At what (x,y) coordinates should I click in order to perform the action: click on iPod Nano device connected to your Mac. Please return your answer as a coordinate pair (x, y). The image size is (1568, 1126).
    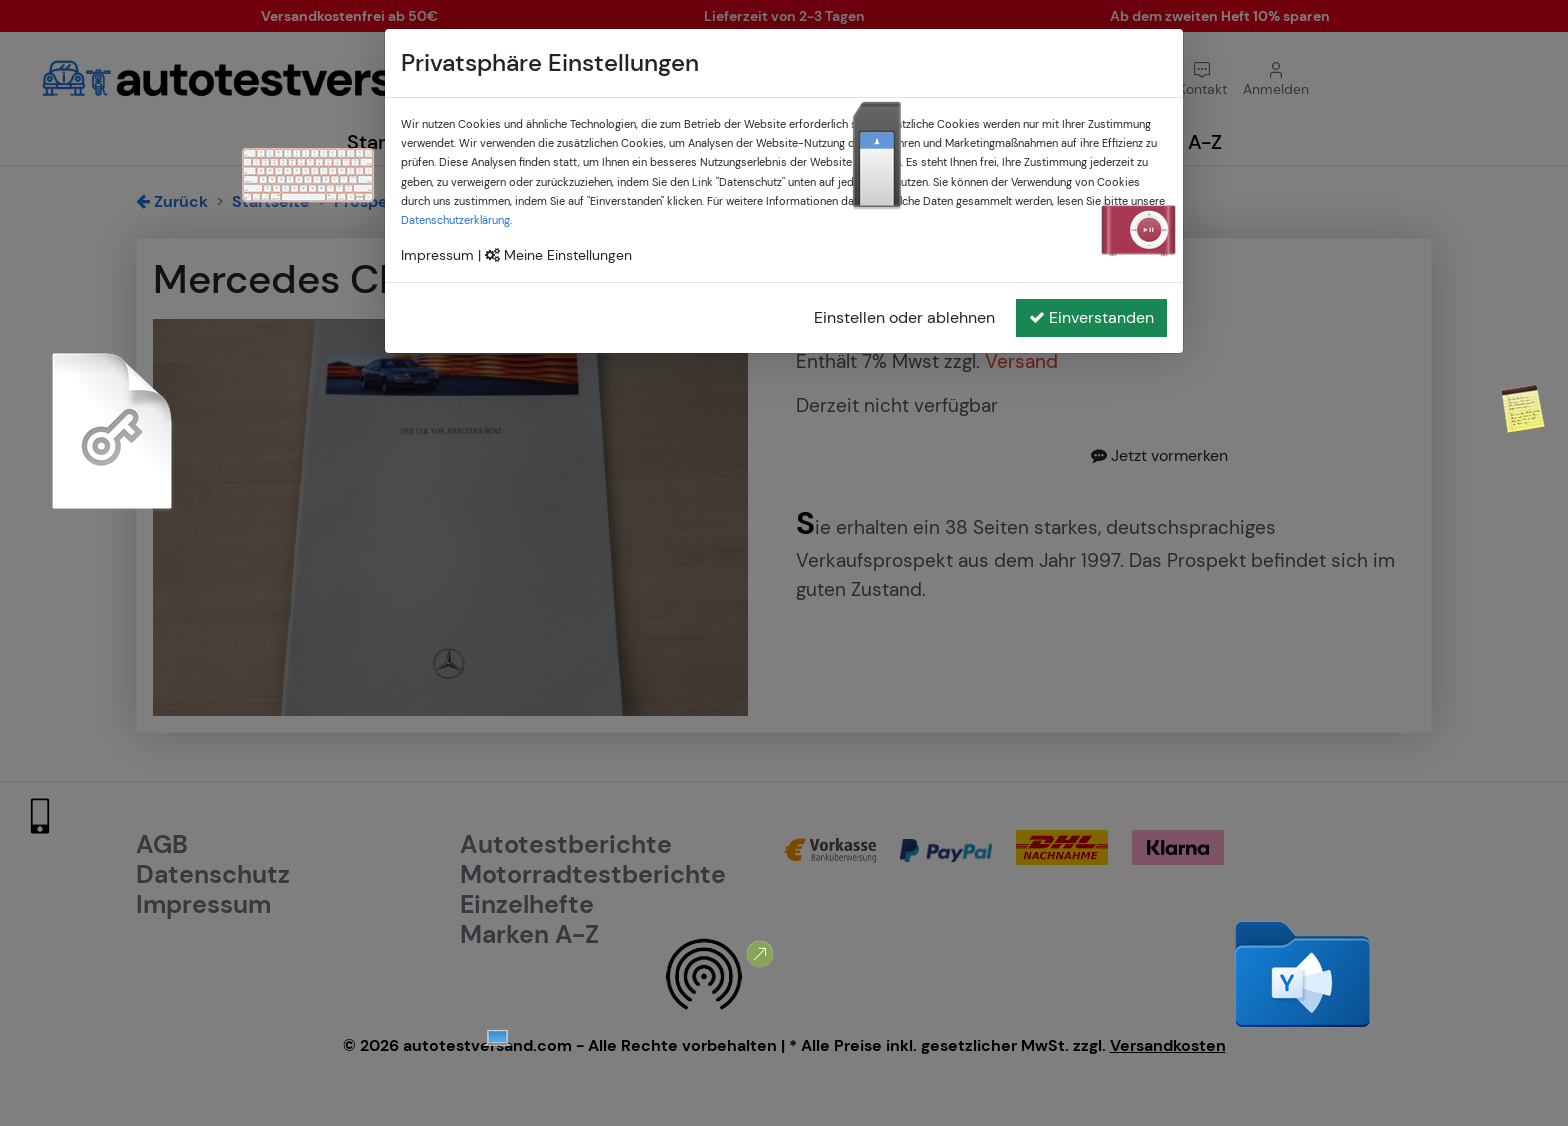
    Looking at the image, I should click on (40, 816).